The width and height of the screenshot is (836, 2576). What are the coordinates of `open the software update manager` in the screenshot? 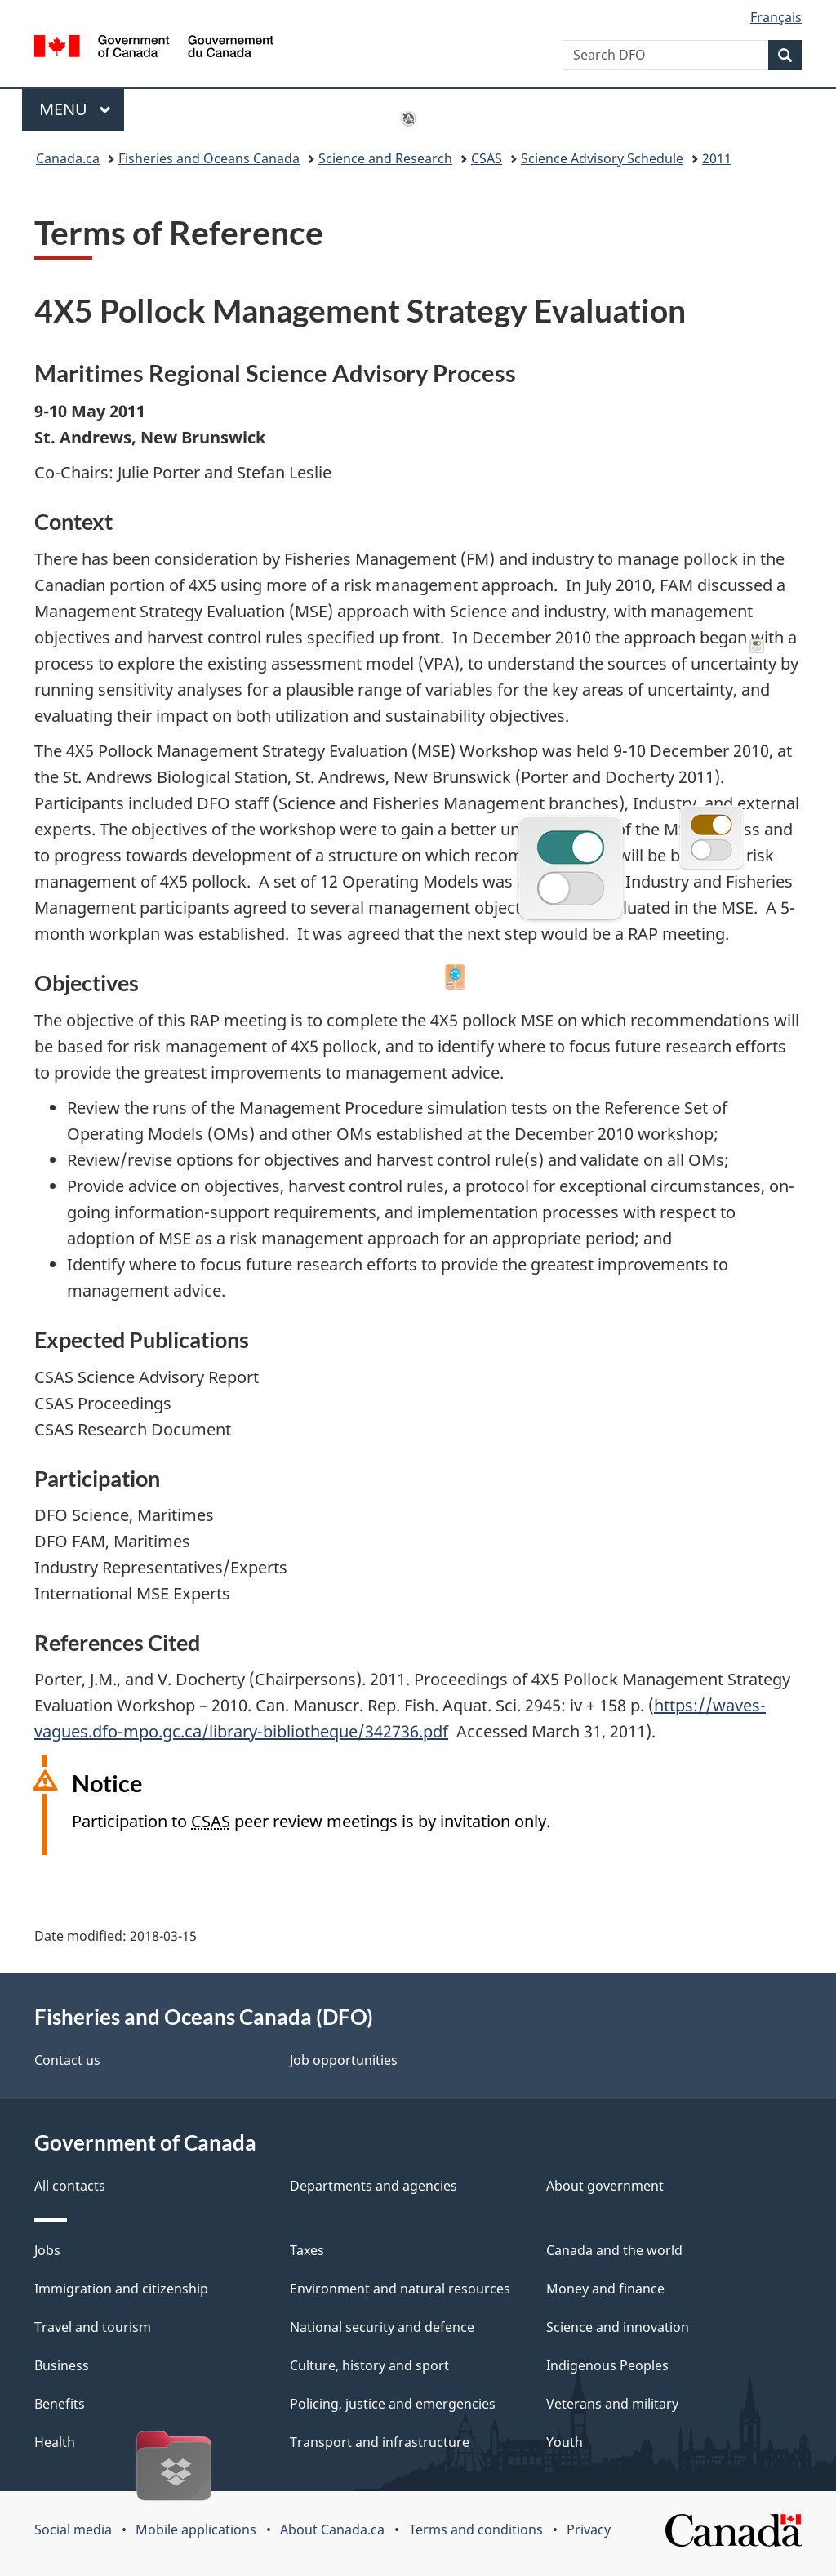 It's located at (408, 118).